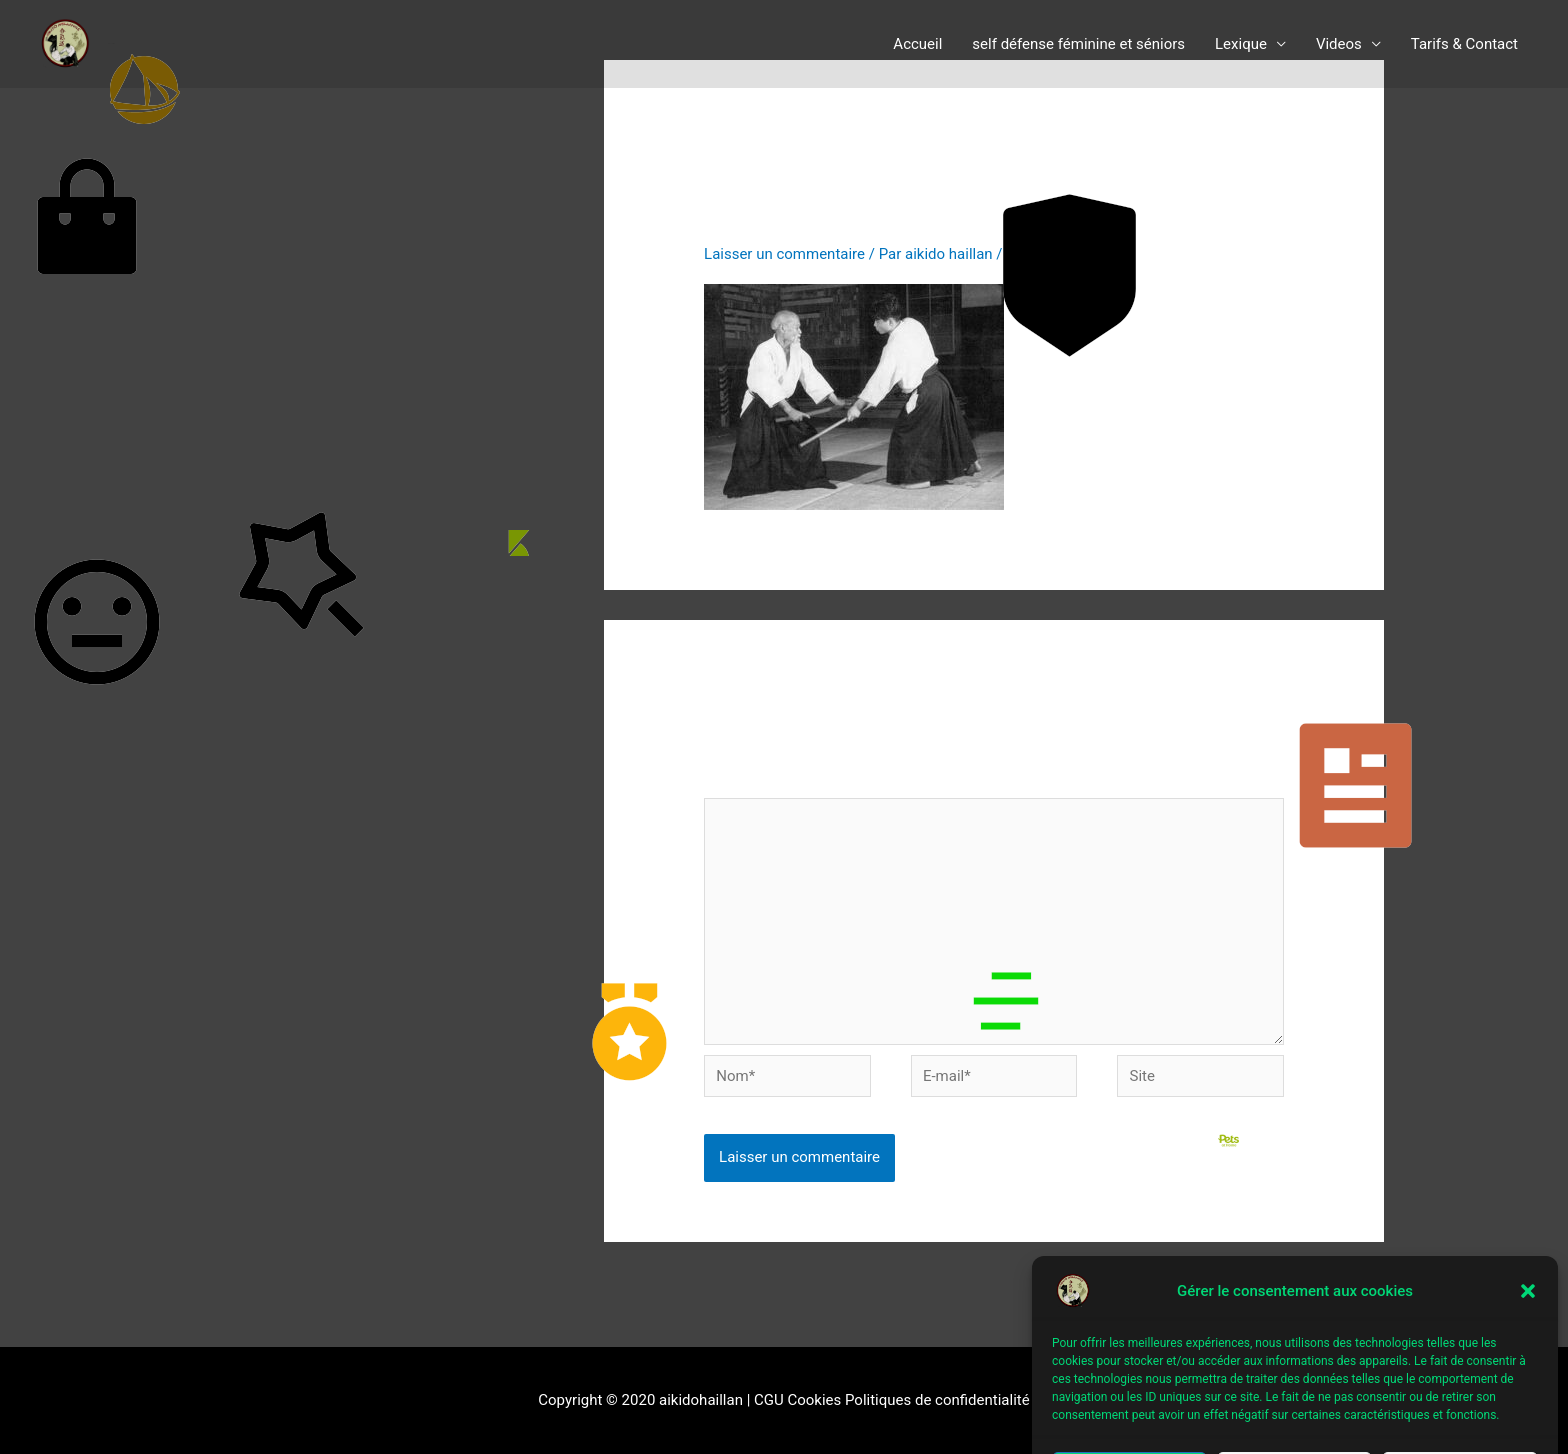  Describe the element at coordinates (1228, 1140) in the screenshot. I see `visit the Pets at Home website or app` at that location.